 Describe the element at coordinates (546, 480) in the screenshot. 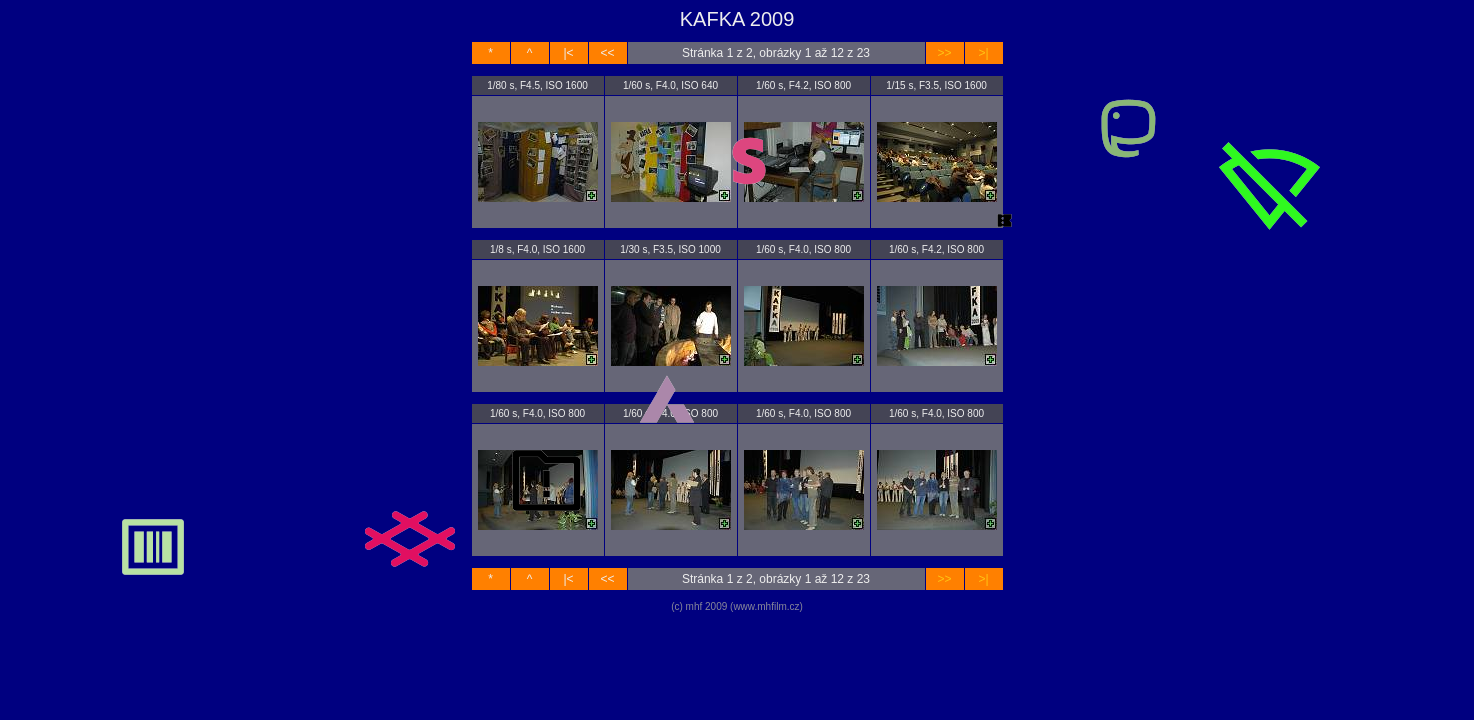

I see `folder contains items that need attention` at that location.